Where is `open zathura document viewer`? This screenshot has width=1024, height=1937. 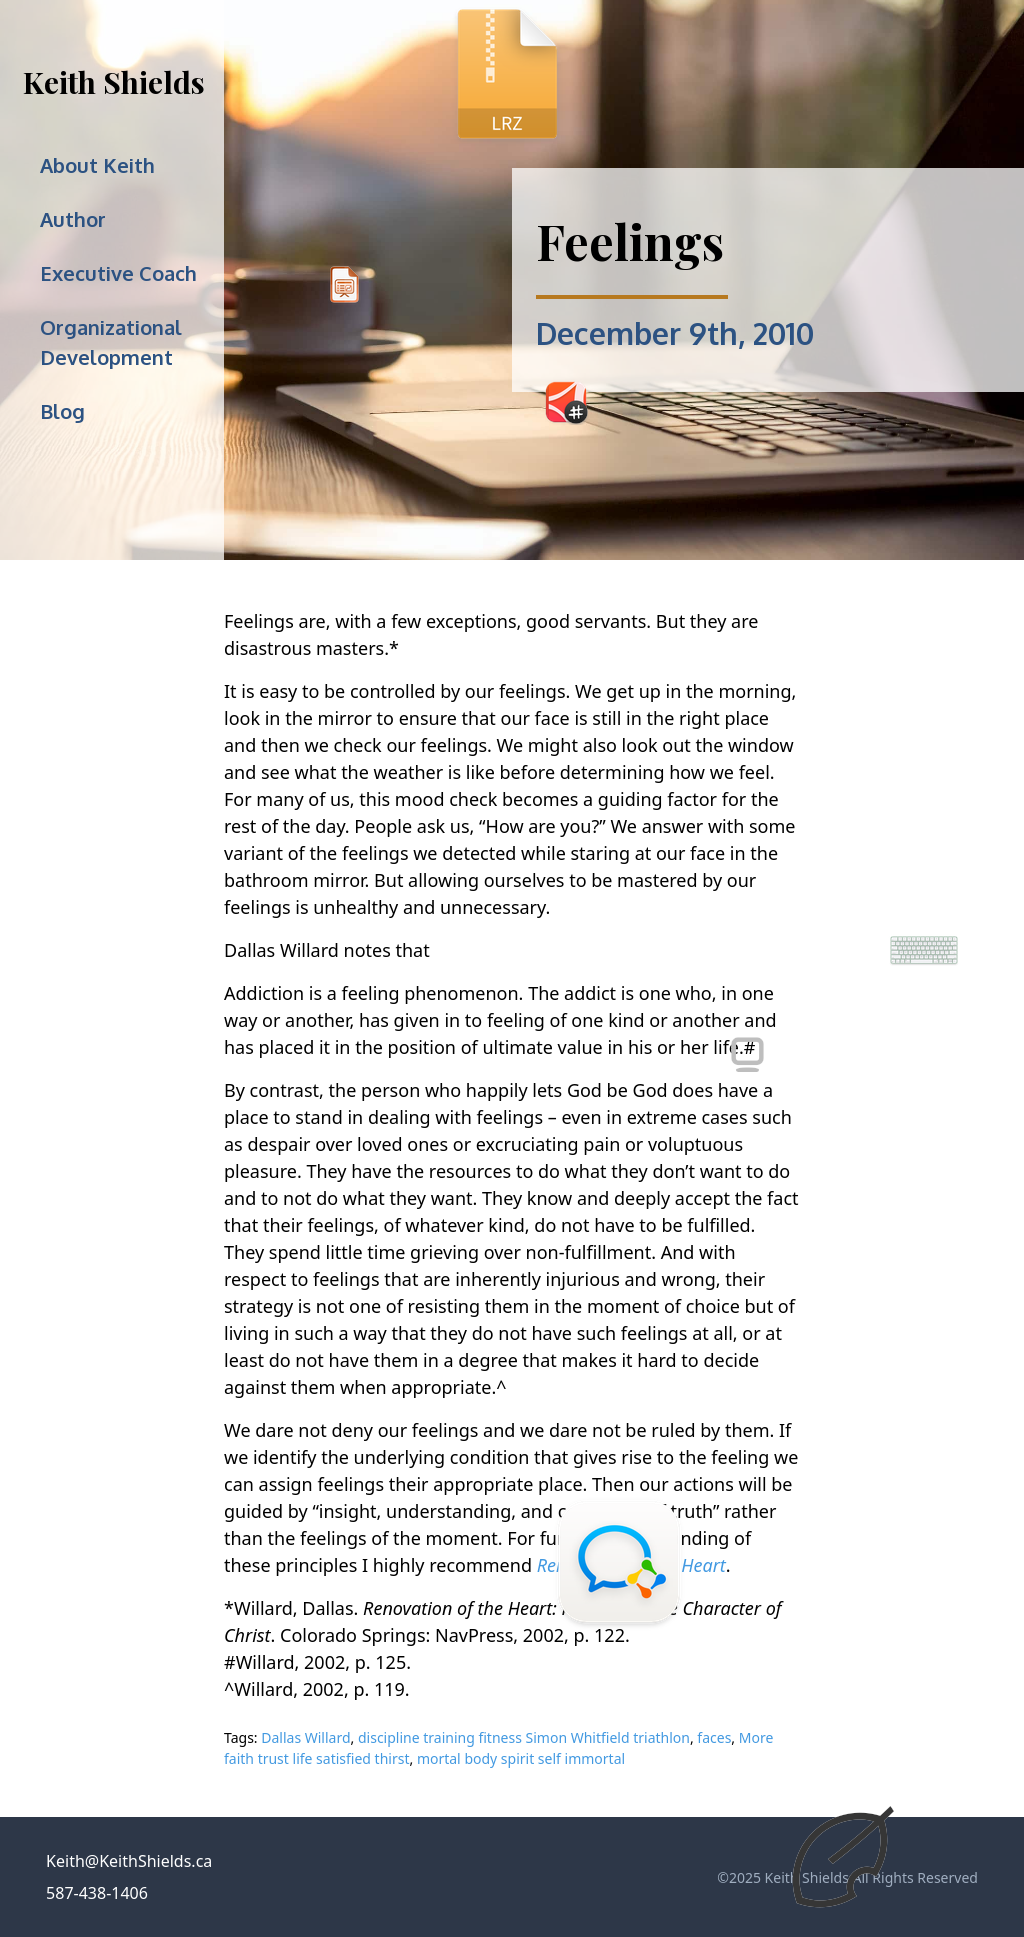 open zathura document viewer is located at coordinates (566, 402).